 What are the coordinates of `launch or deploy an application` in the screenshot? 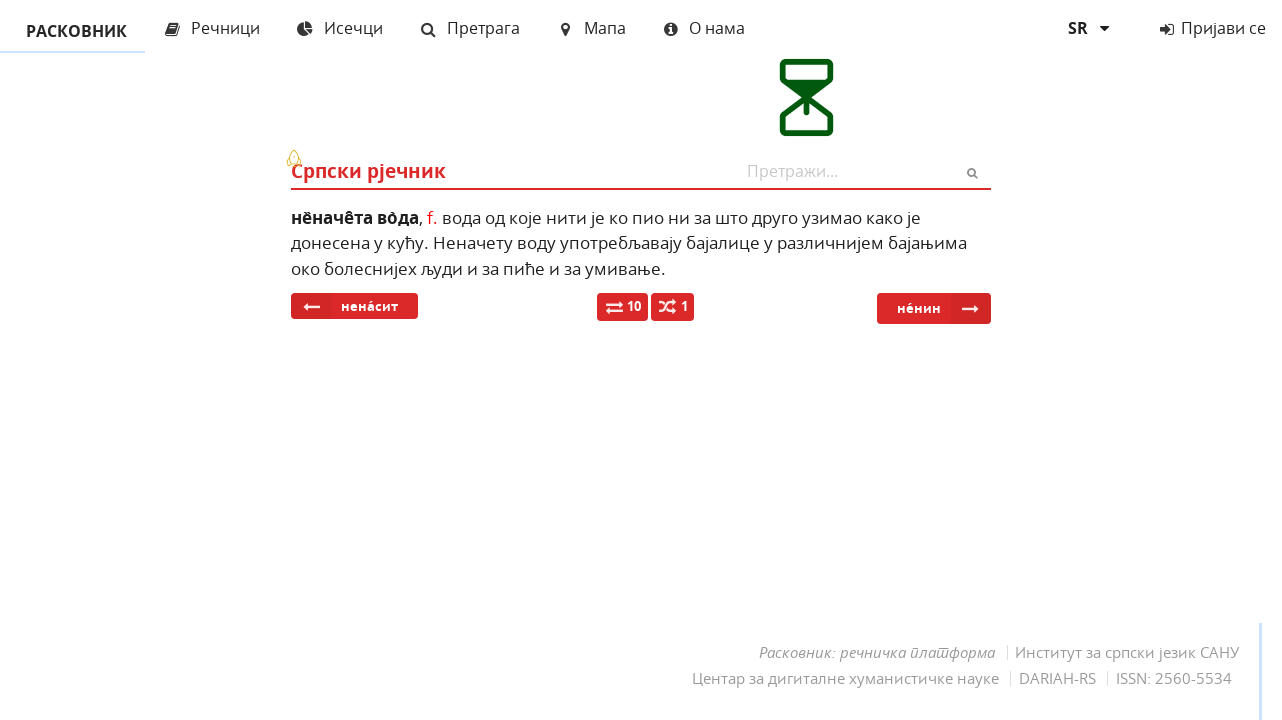 It's located at (294, 159).